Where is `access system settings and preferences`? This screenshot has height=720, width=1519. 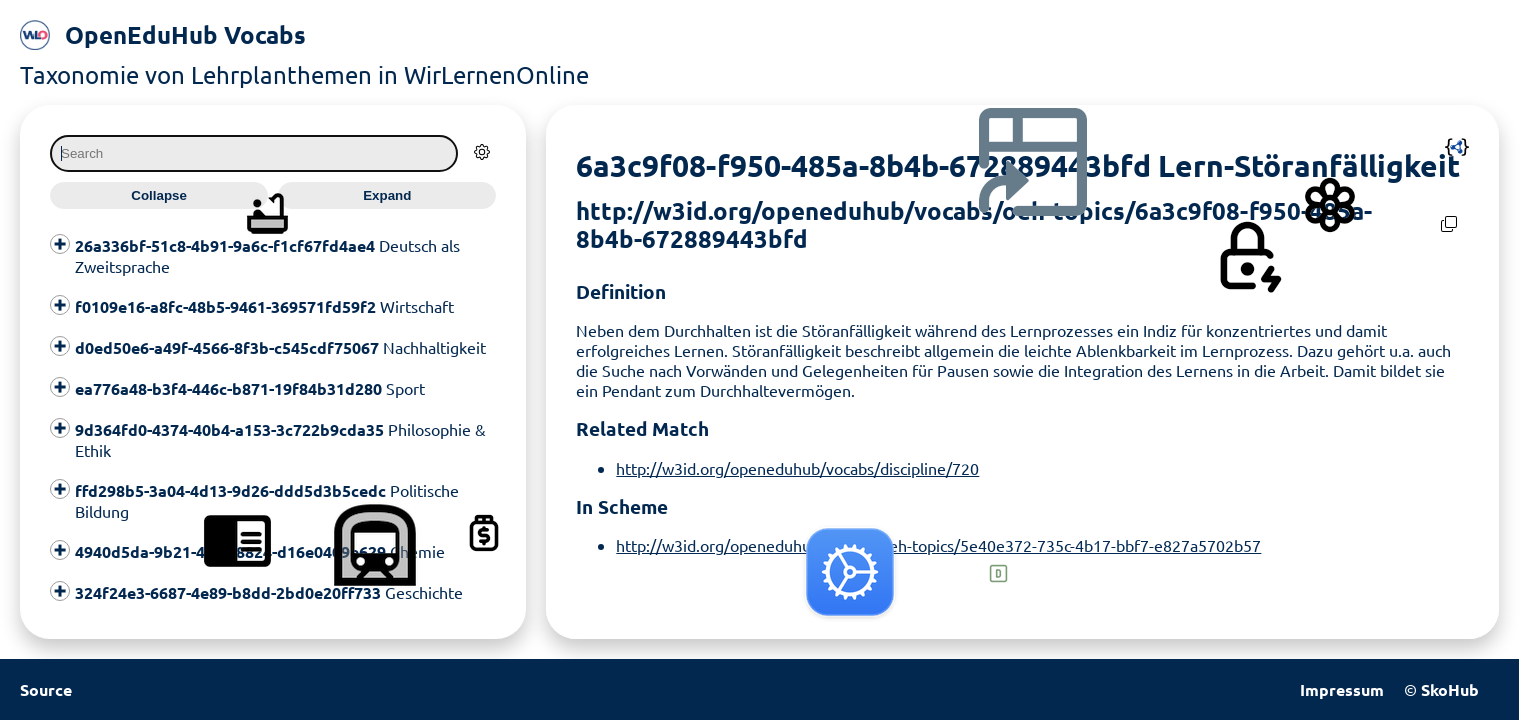 access system settings and preferences is located at coordinates (850, 572).